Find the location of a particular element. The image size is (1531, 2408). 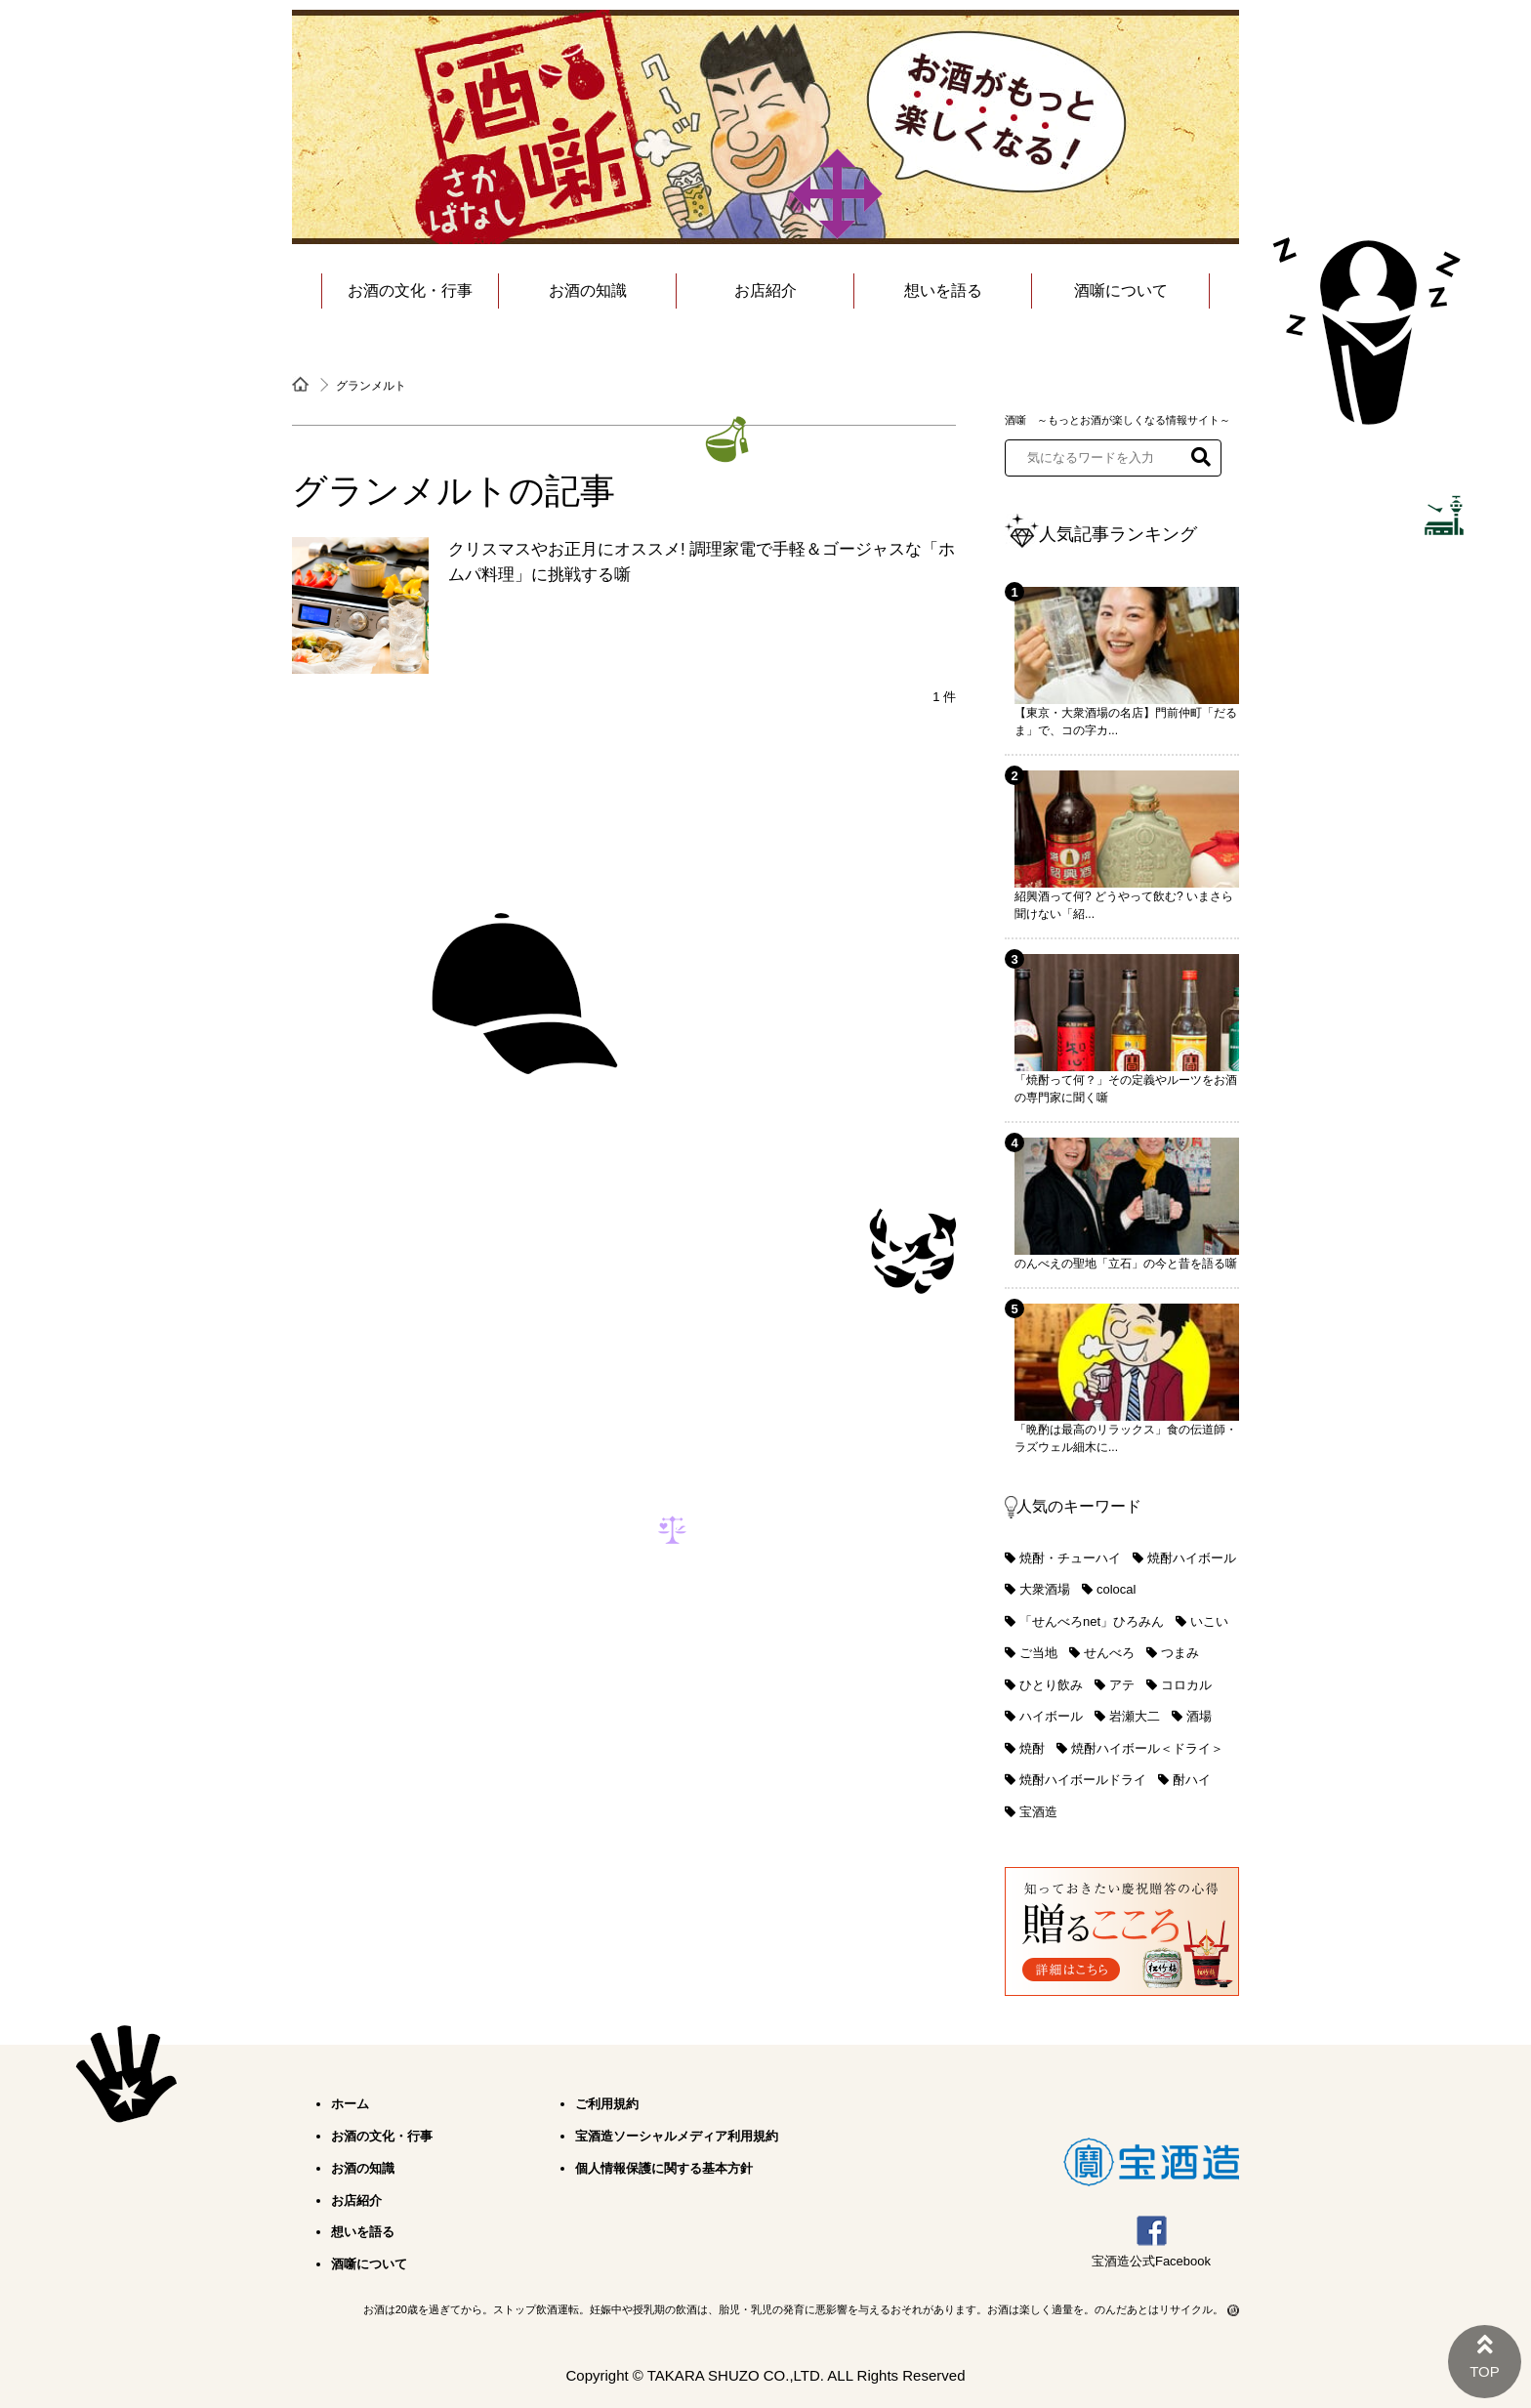

balance between love and nature is located at coordinates (672, 1529).